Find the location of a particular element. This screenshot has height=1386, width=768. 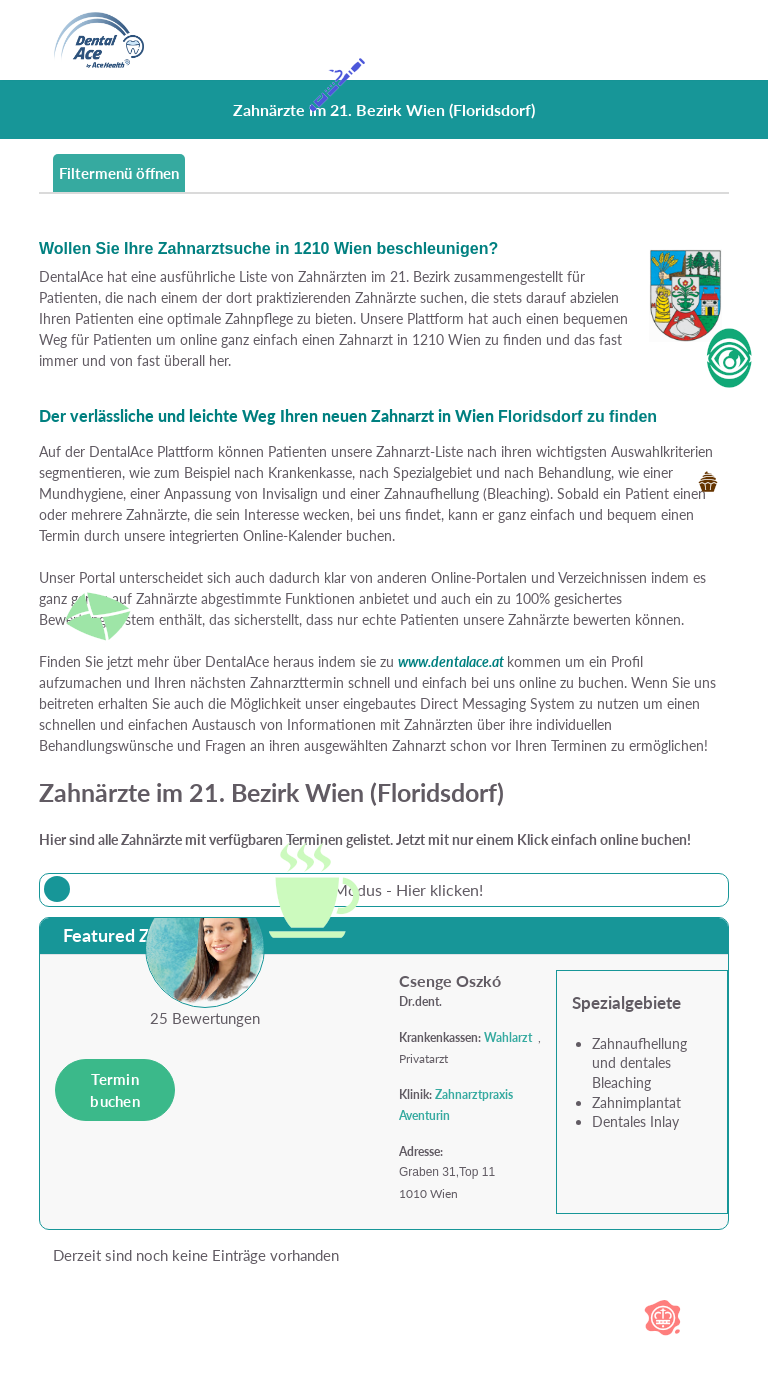

indicates an official or verified document is located at coordinates (662, 1317).